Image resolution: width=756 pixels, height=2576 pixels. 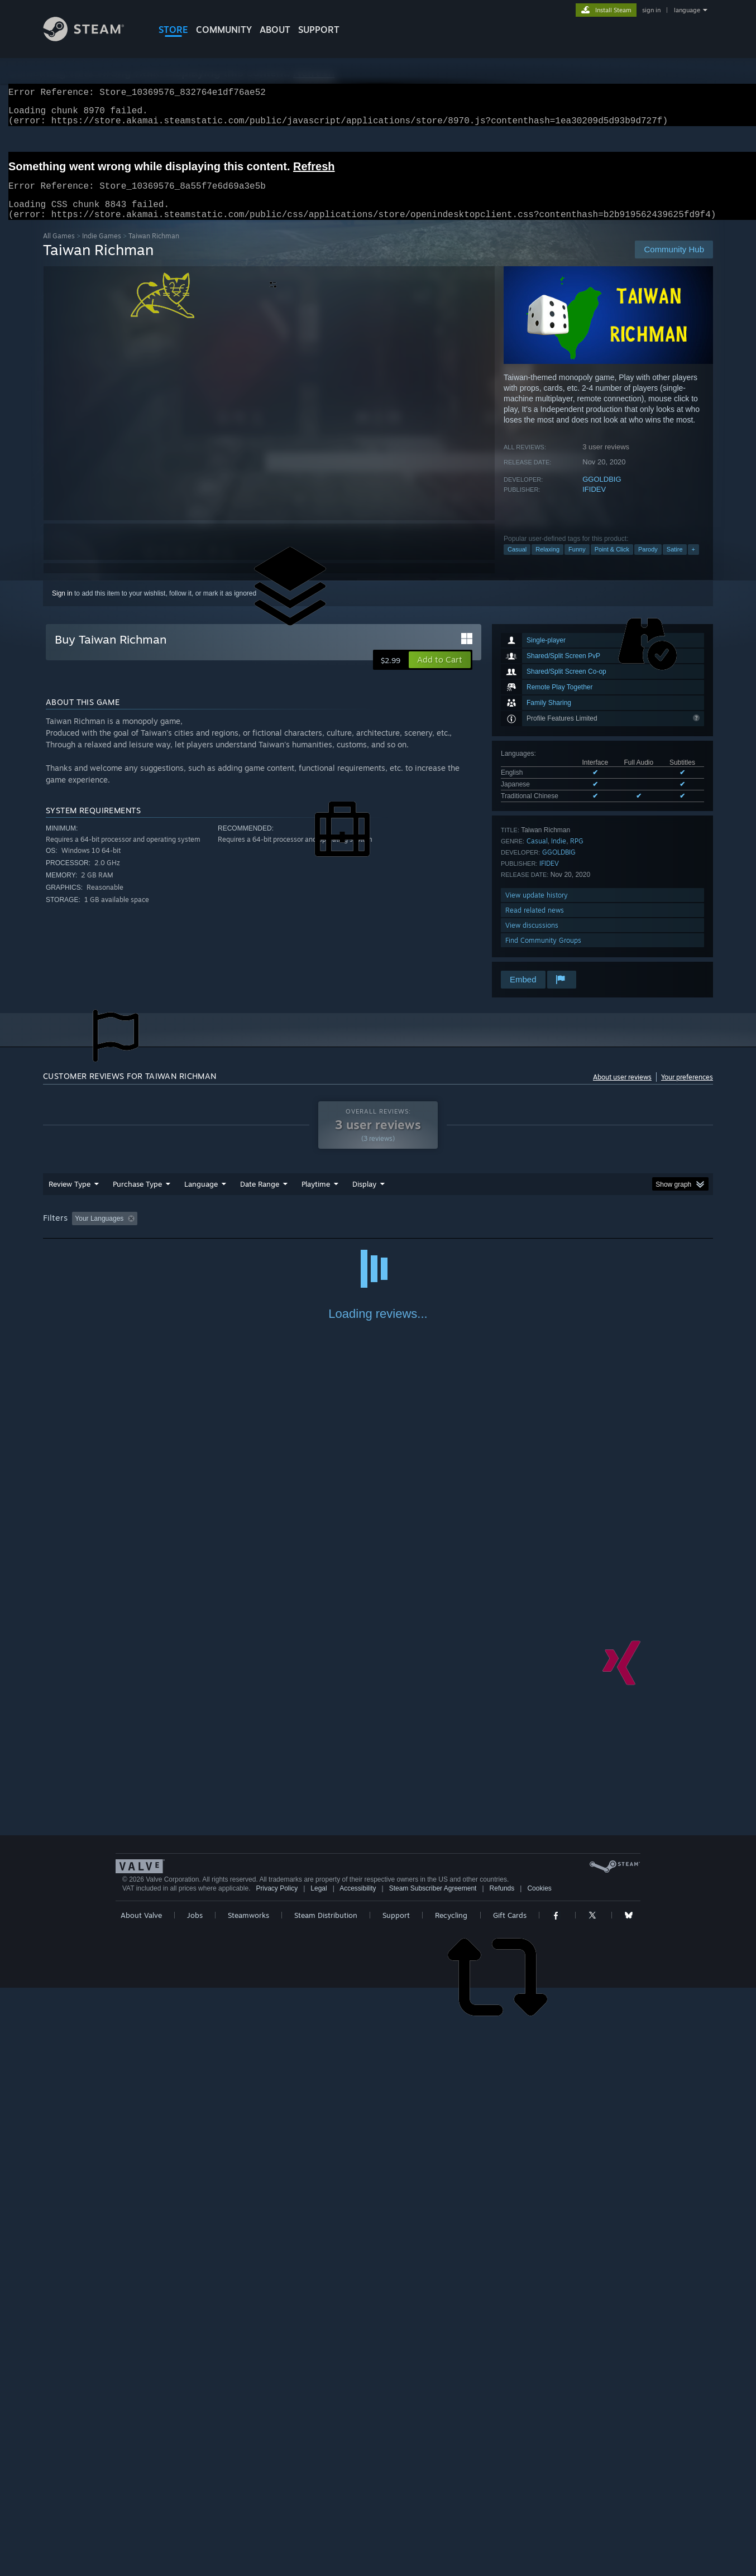 What do you see at coordinates (290, 587) in the screenshot?
I see `view stacked layers or content` at bounding box center [290, 587].